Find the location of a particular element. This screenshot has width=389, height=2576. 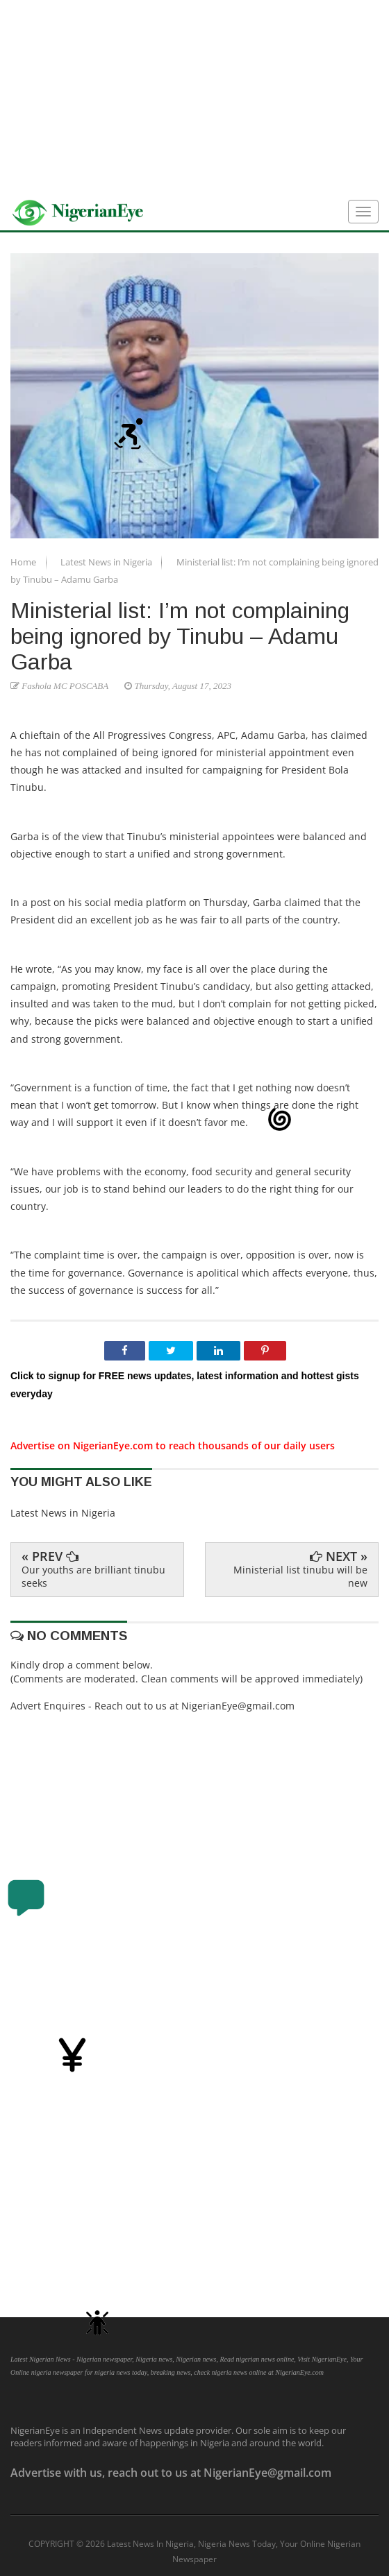

view user presence or active status is located at coordinates (97, 2323).